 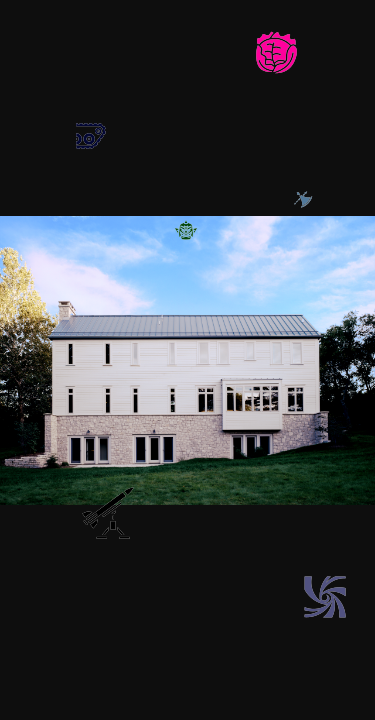 I want to click on select halberd weapon in game inventory, so click(x=303, y=199).